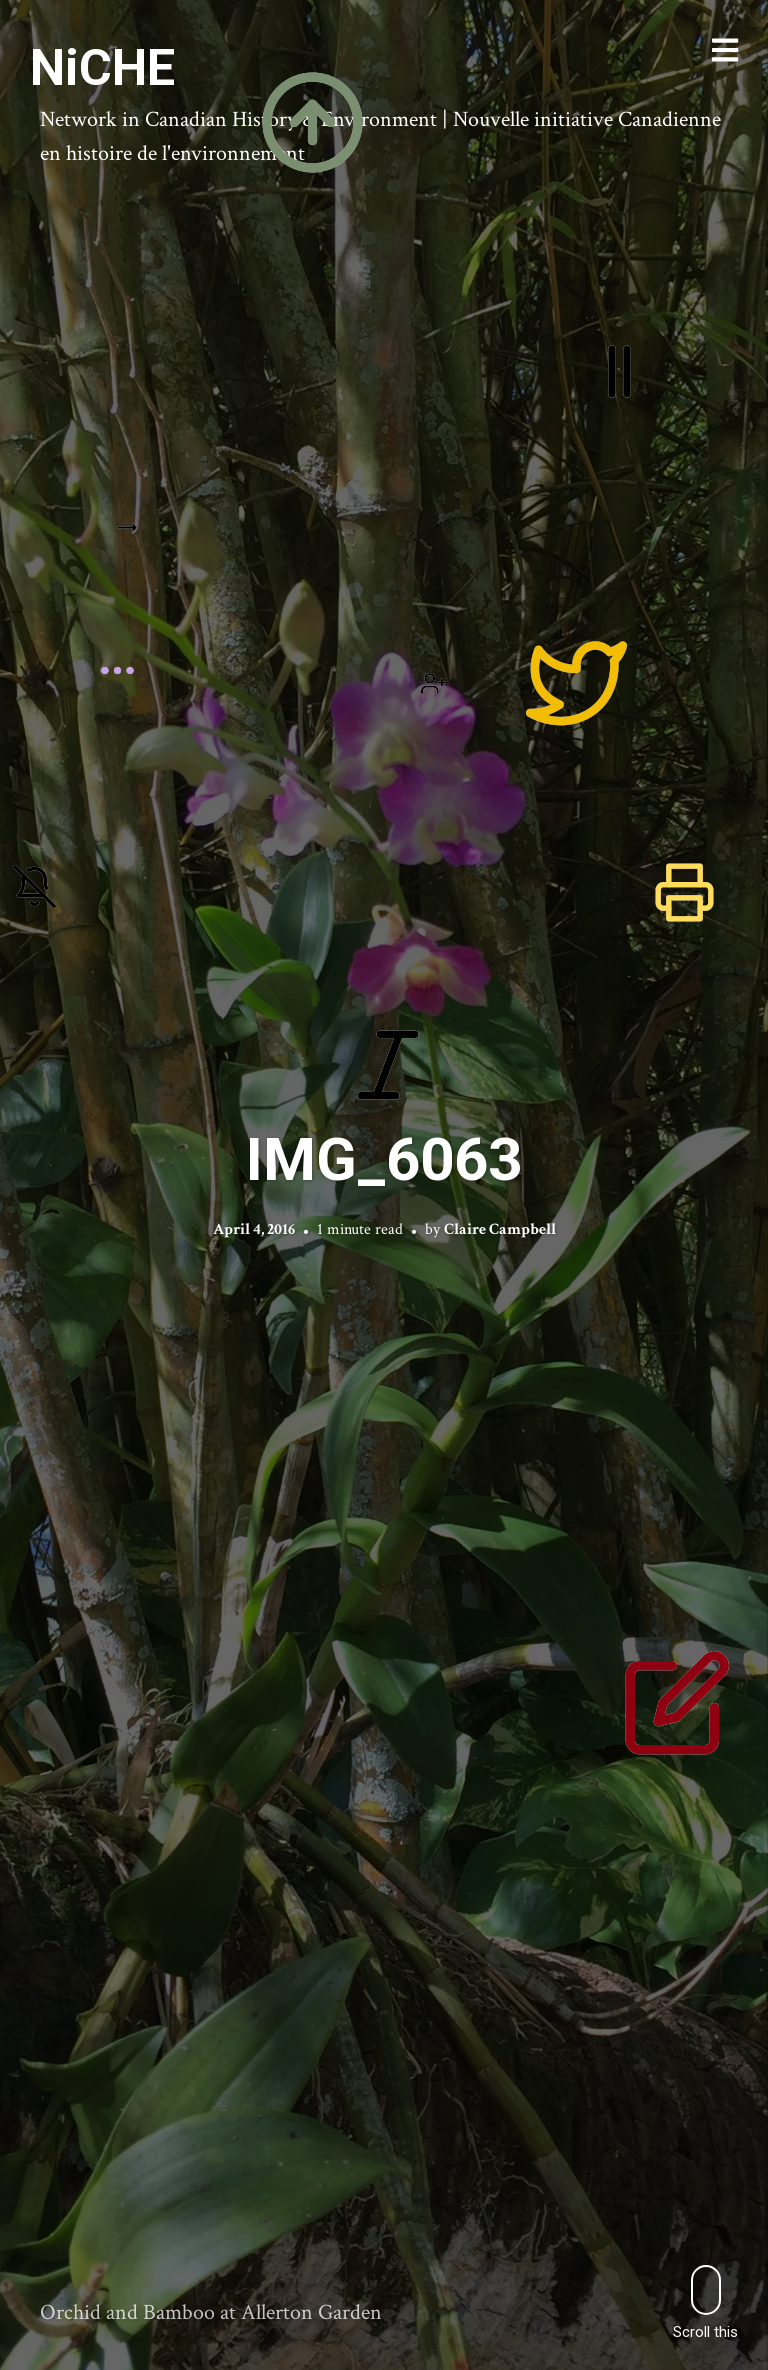 The width and height of the screenshot is (768, 2370). What do you see at coordinates (576, 683) in the screenshot?
I see `open Twitter app or profile` at bounding box center [576, 683].